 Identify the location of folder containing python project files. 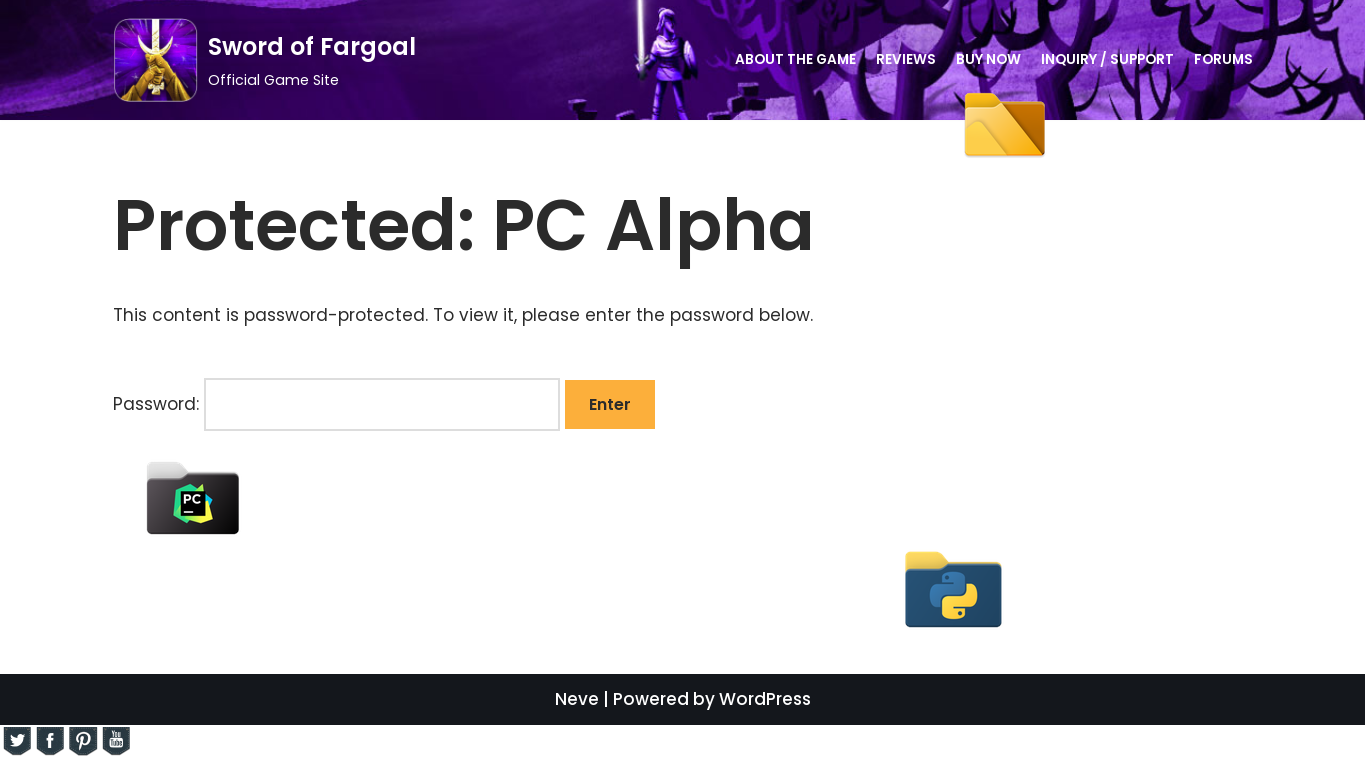
(953, 592).